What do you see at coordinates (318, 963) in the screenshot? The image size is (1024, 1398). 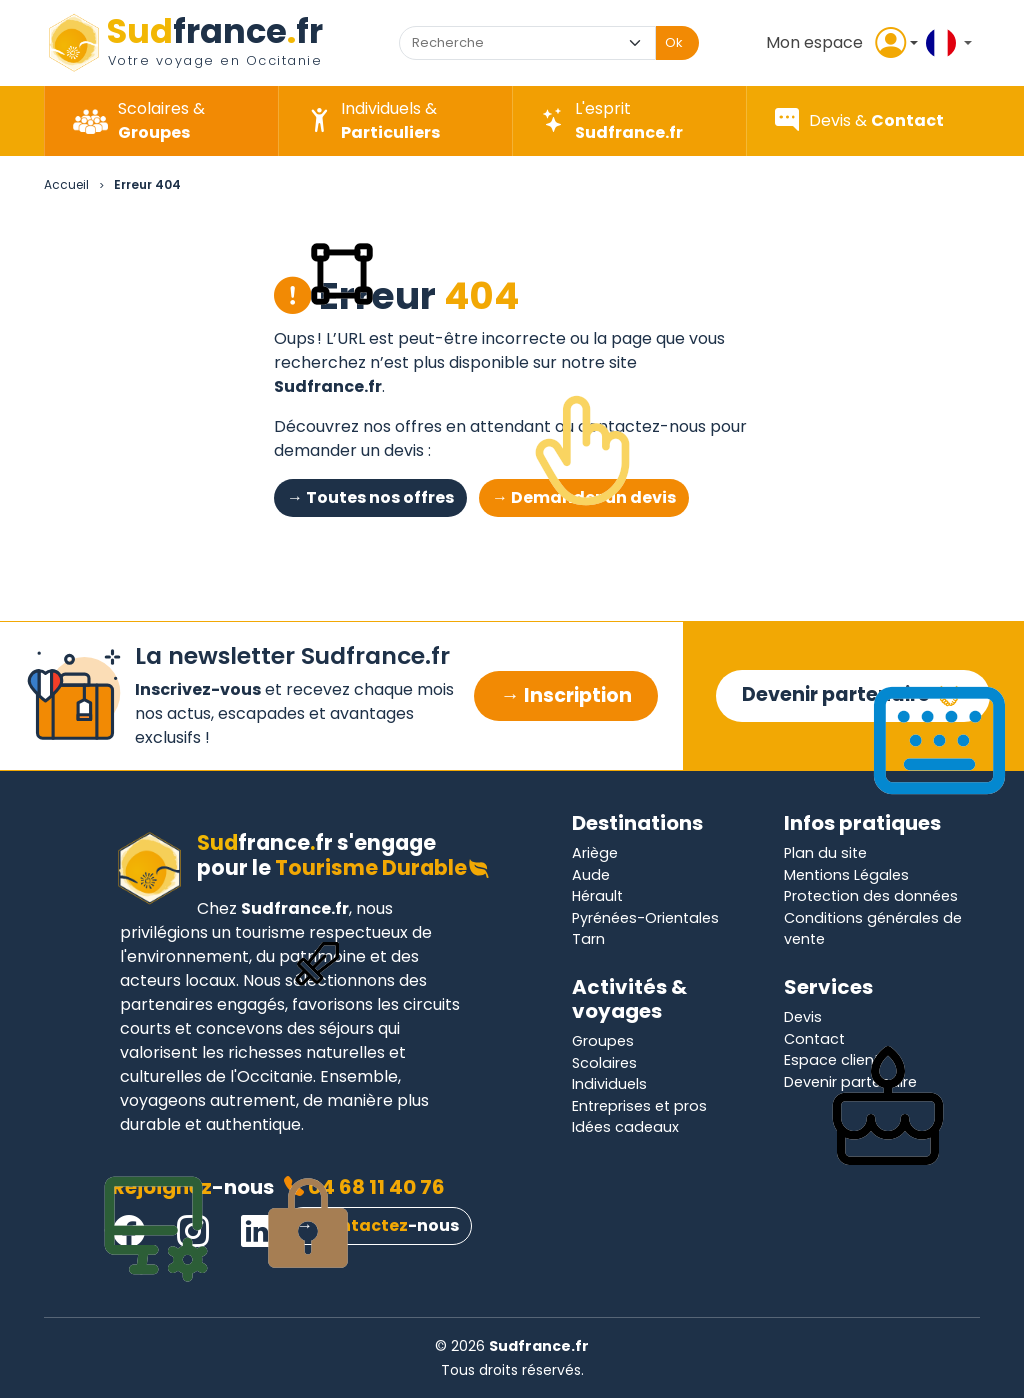 I see `access combat or battle features` at bounding box center [318, 963].